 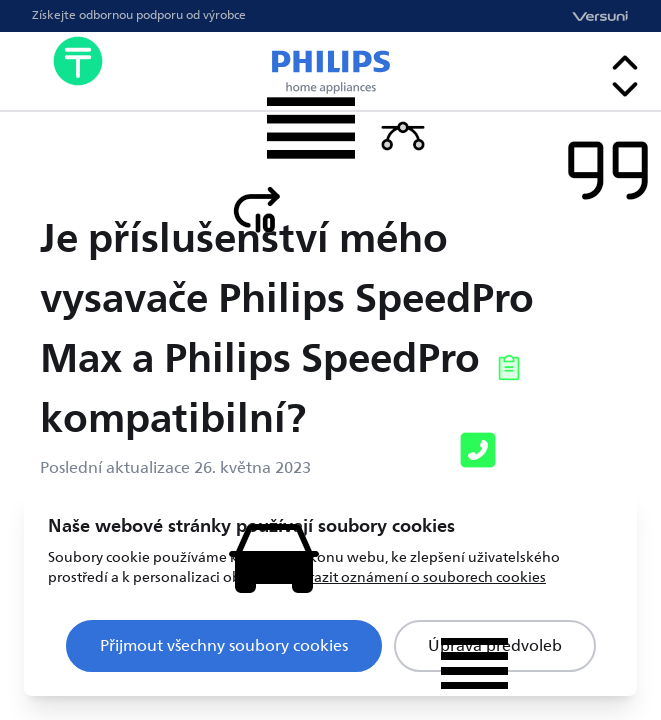 What do you see at coordinates (403, 136) in the screenshot?
I see `edit vector path curves` at bounding box center [403, 136].